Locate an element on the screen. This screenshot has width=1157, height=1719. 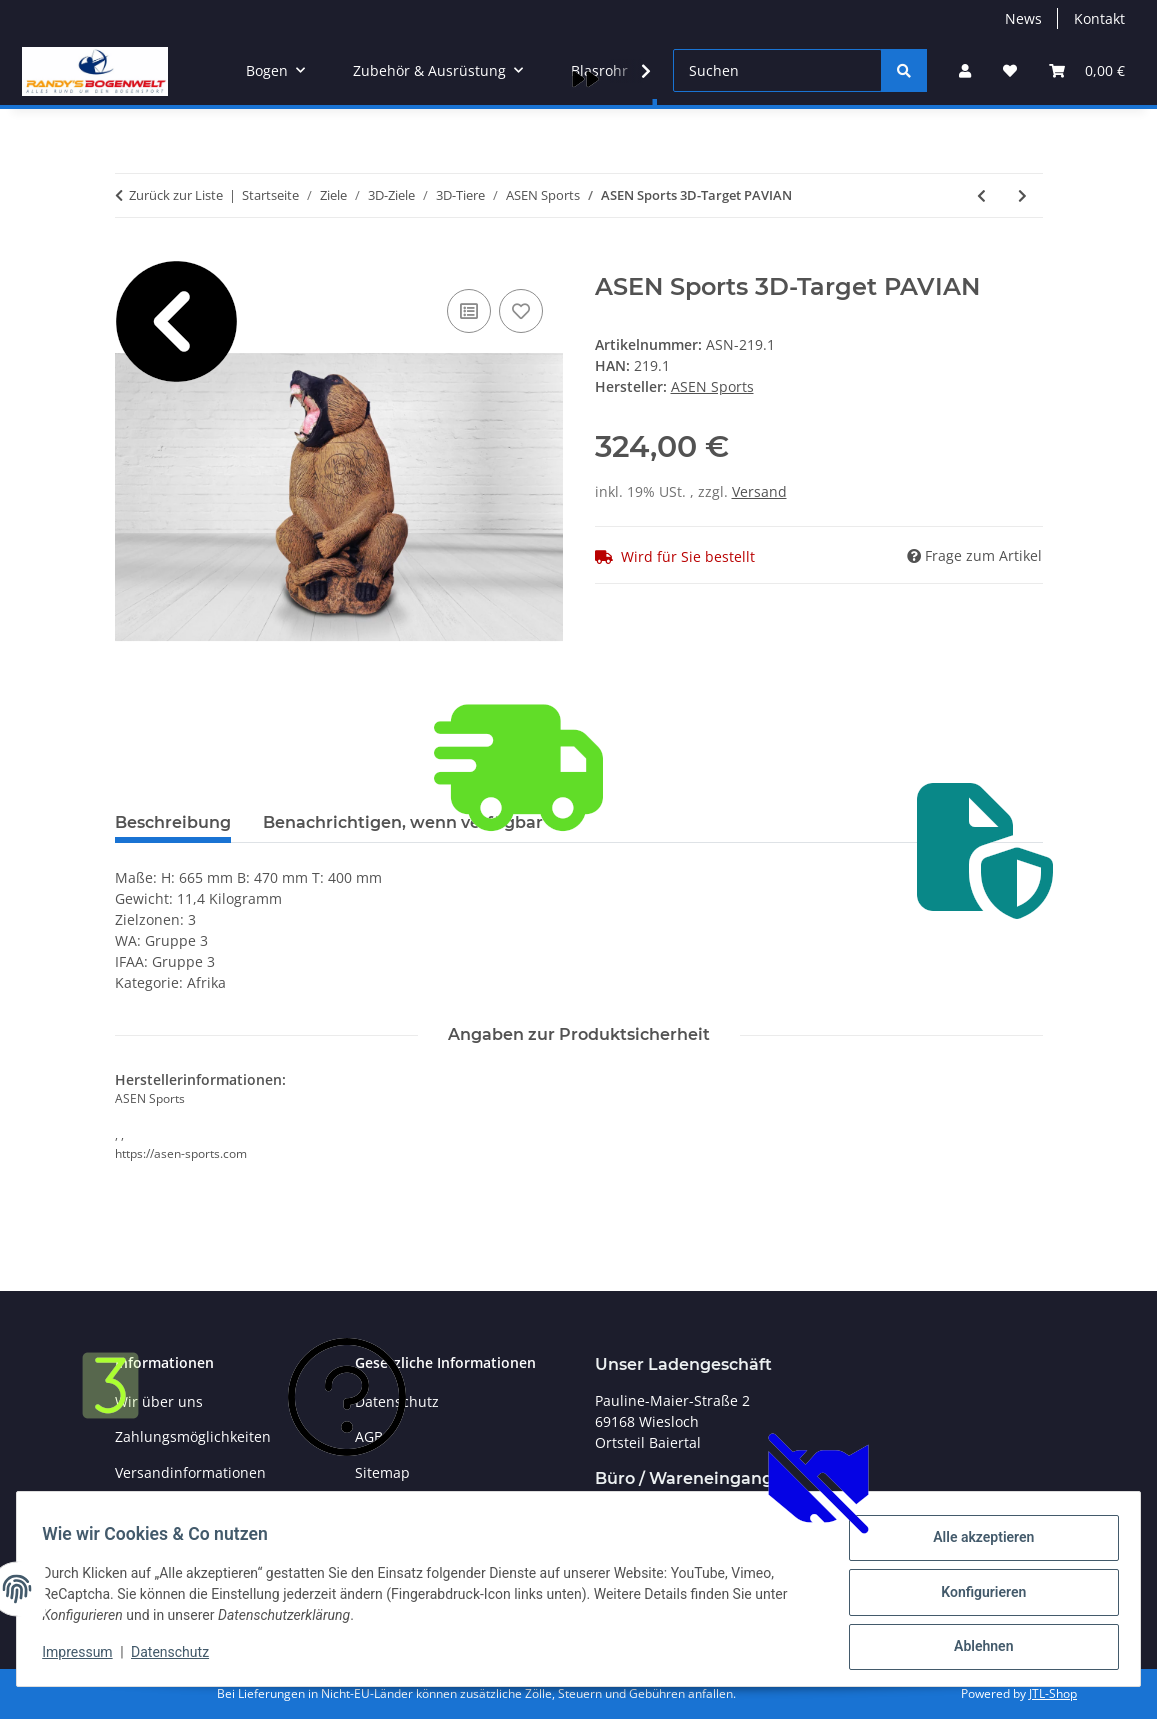
indicates step three in a multi-step process is located at coordinates (110, 1385).